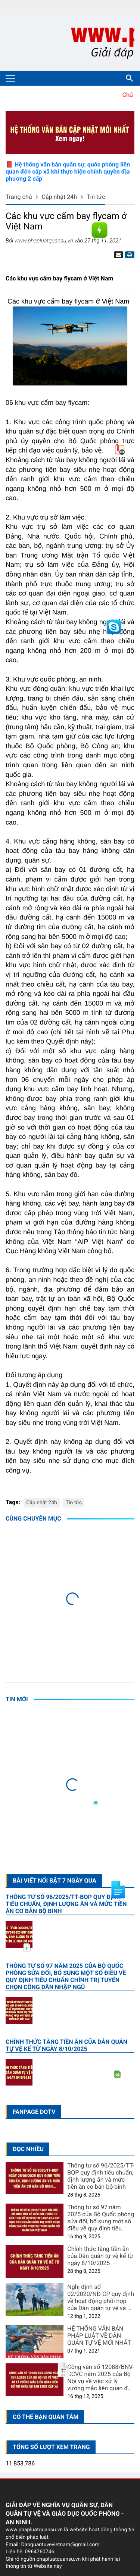 Image resolution: width=140 pixels, height=2576 pixels. I want to click on access power management settings, so click(99, 230).